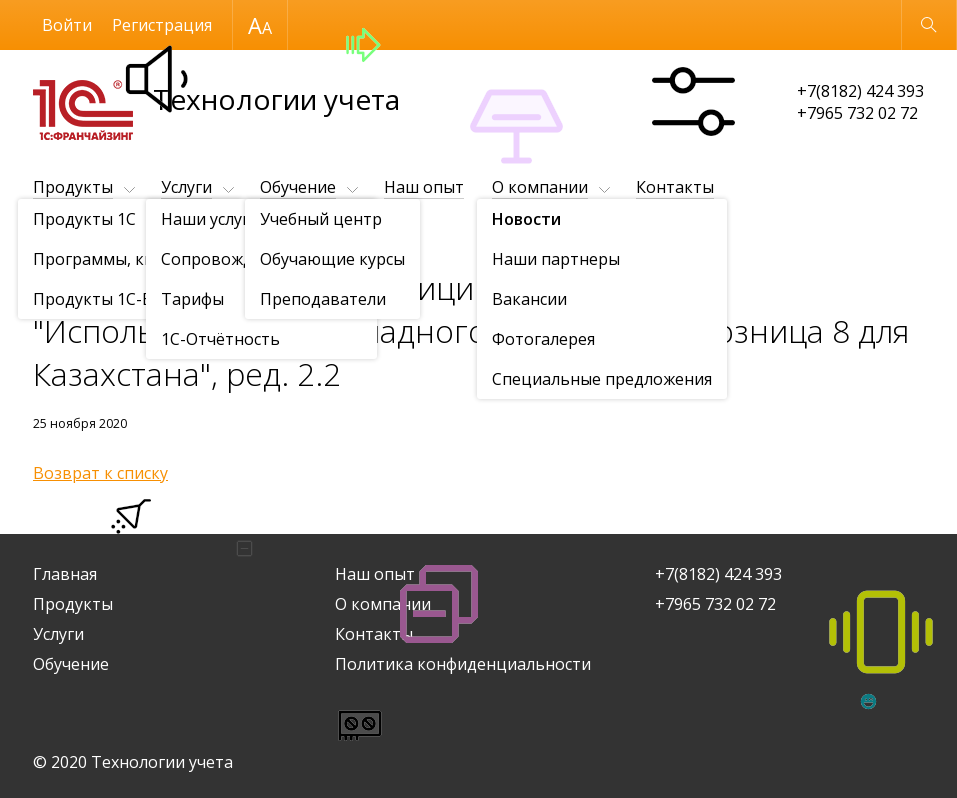 The image size is (957, 798). Describe the element at coordinates (360, 725) in the screenshot. I see `view graphics card or GPU information` at that location.